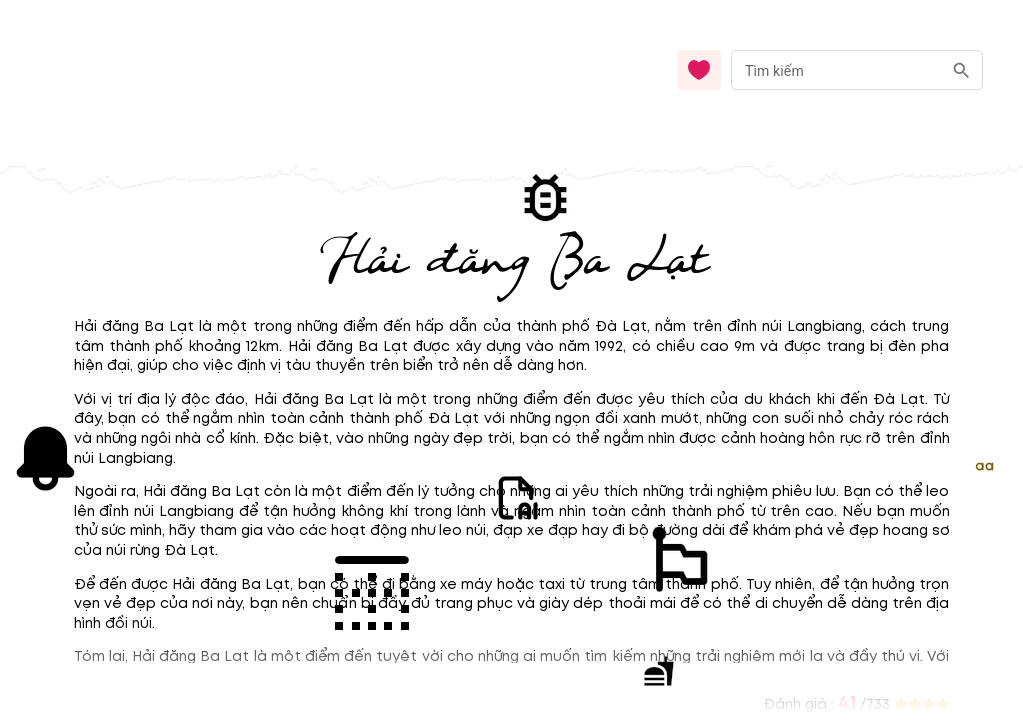  Describe the element at coordinates (680, 561) in the screenshot. I see `access flag emoji options` at that location.